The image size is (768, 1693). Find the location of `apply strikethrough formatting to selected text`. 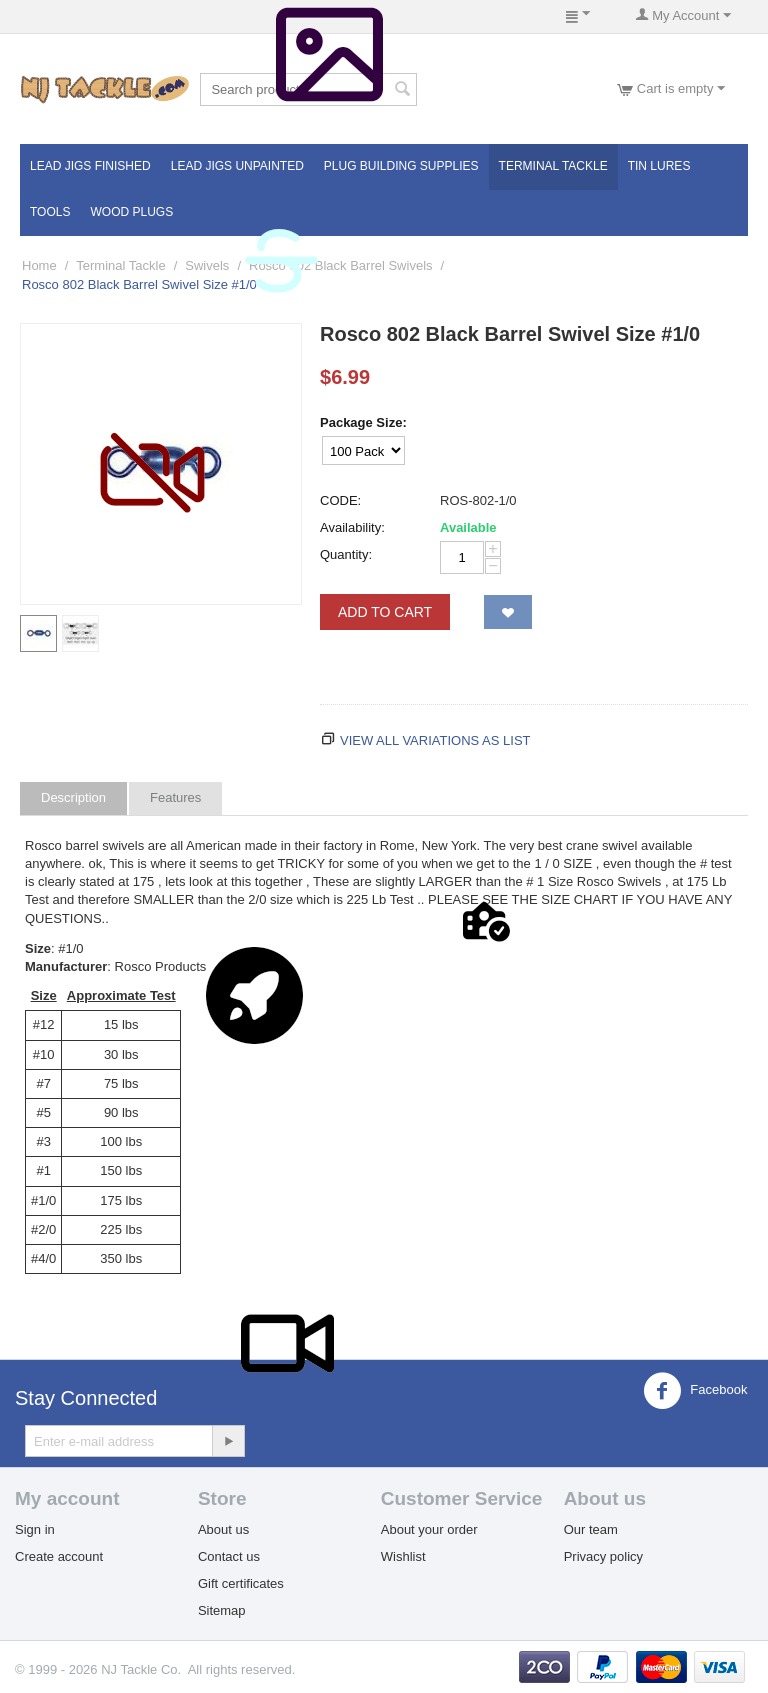

apply strikethrough formatting to selected text is located at coordinates (281, 261).